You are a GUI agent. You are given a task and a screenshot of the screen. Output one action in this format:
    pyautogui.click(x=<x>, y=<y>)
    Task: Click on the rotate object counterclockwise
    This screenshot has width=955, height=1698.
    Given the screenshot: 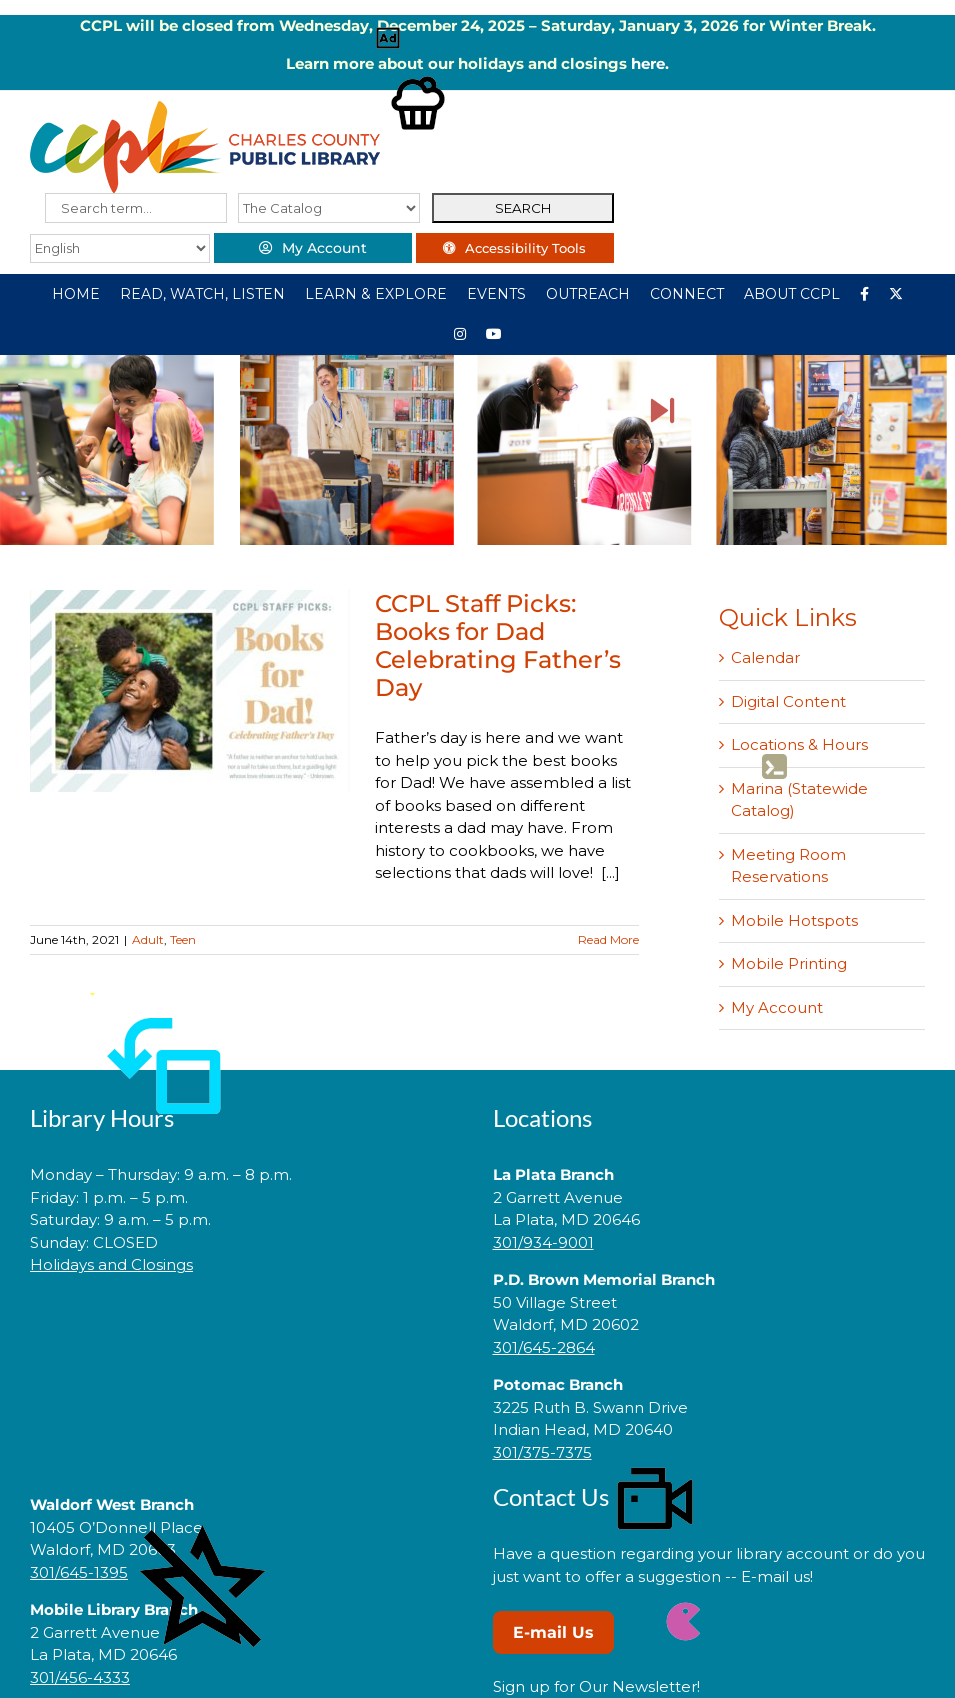 What is the action you would take?
    pyautogui.click(x=167, y=1066)
    